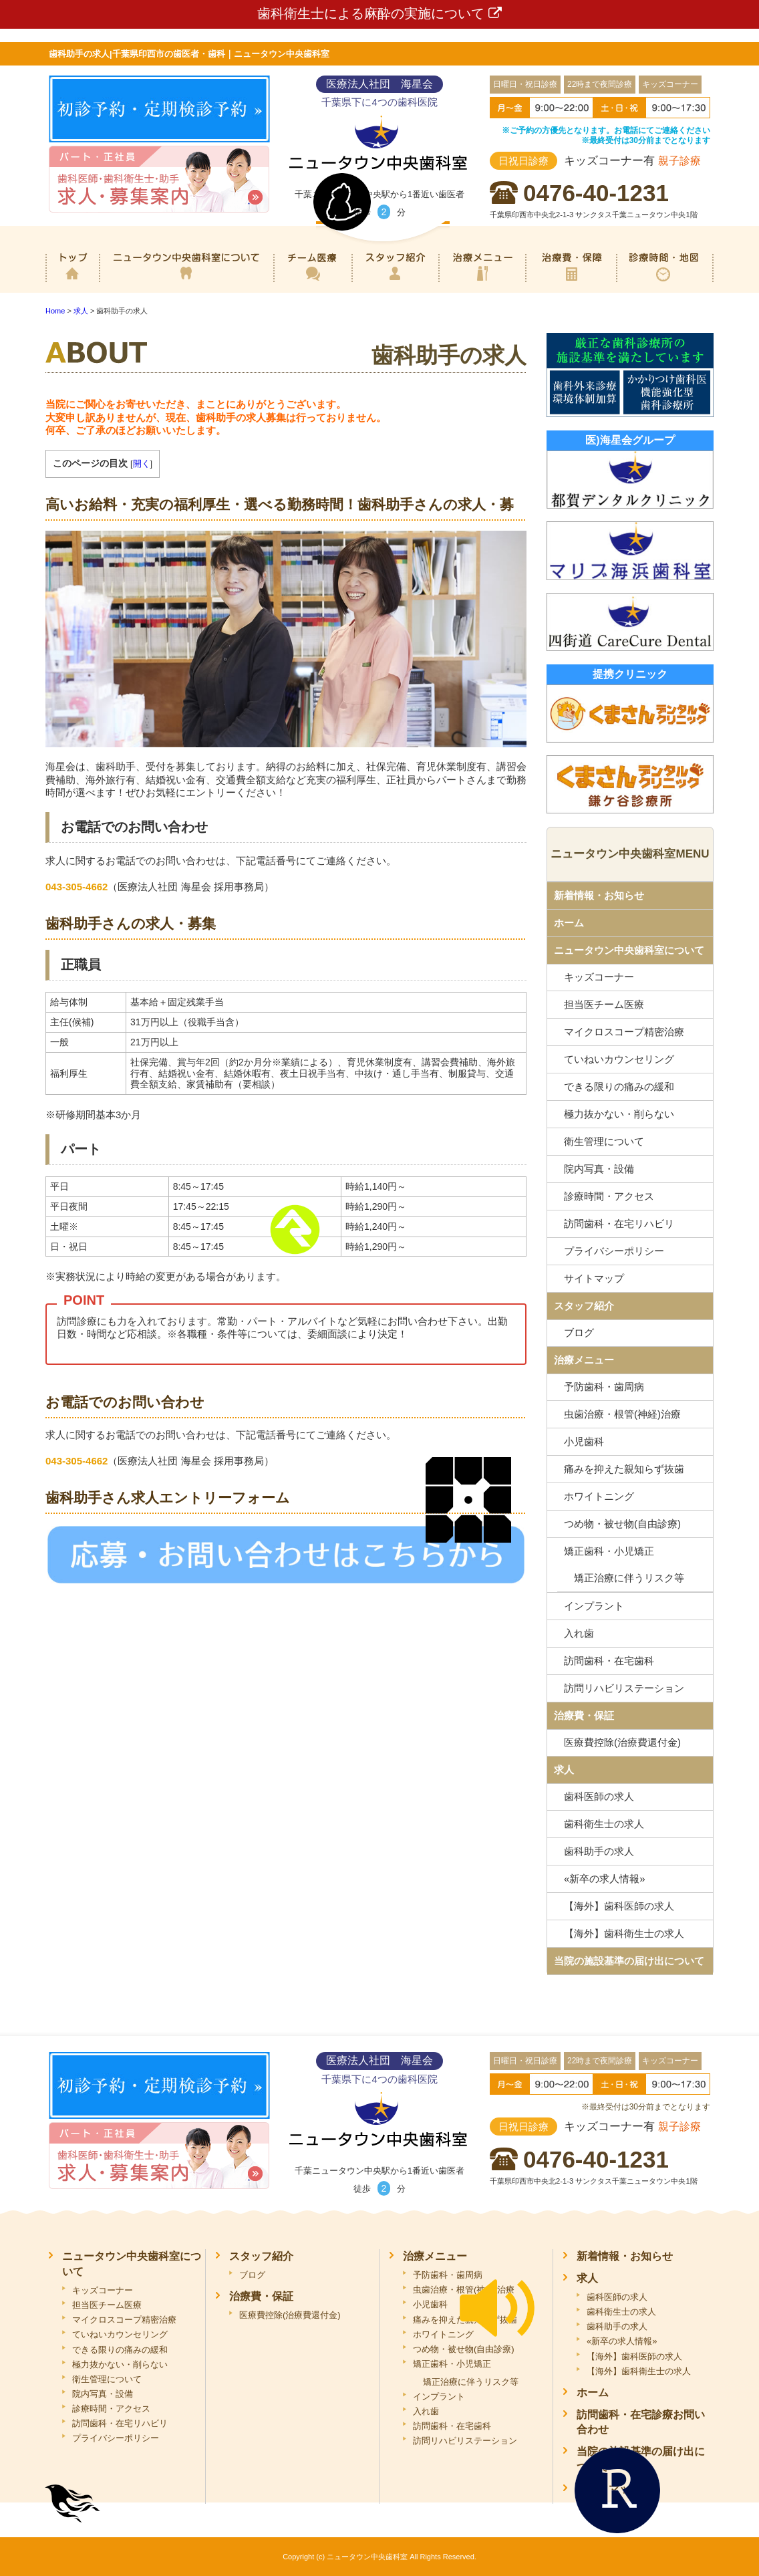  What do you see at coordinates (342, 202) in the screenshot?
I see `yarn package manager logo` at bounding box center [342, 202].